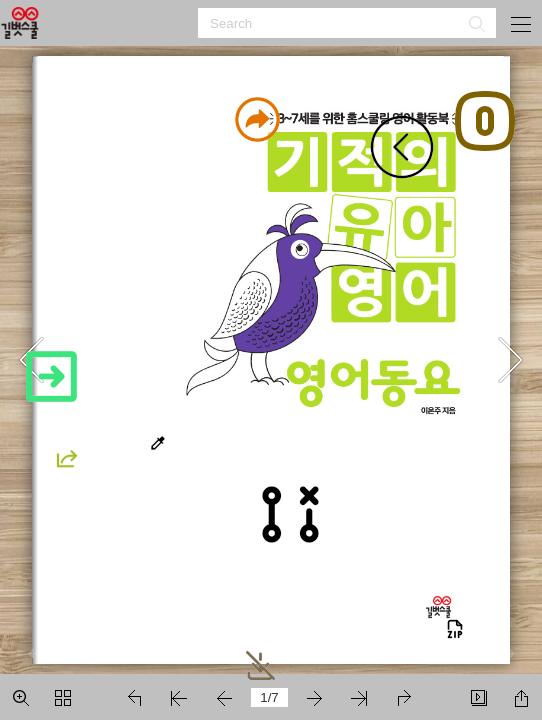 Image resolution: width=542 pixels, height=720 pixels. What do you see at coordinates (290, 514) in the screenshot?
I see `a closed or rejected pull request` at bounding box center [290, 514].